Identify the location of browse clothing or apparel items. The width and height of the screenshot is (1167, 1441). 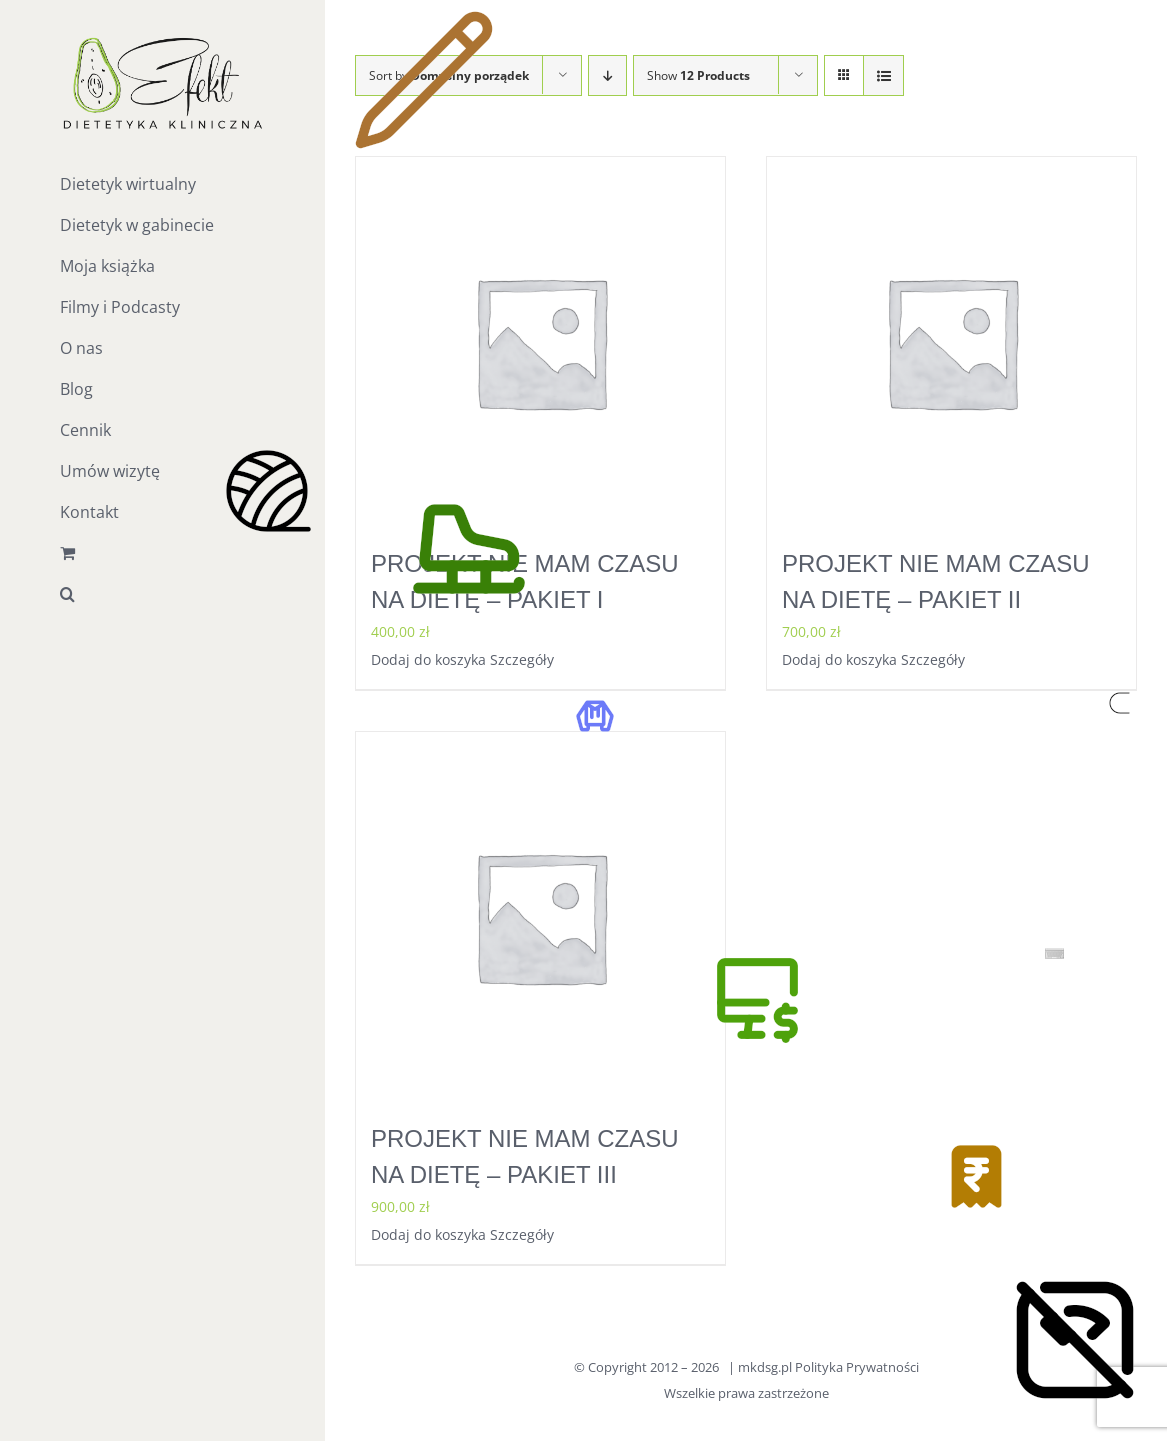
(595, 716).